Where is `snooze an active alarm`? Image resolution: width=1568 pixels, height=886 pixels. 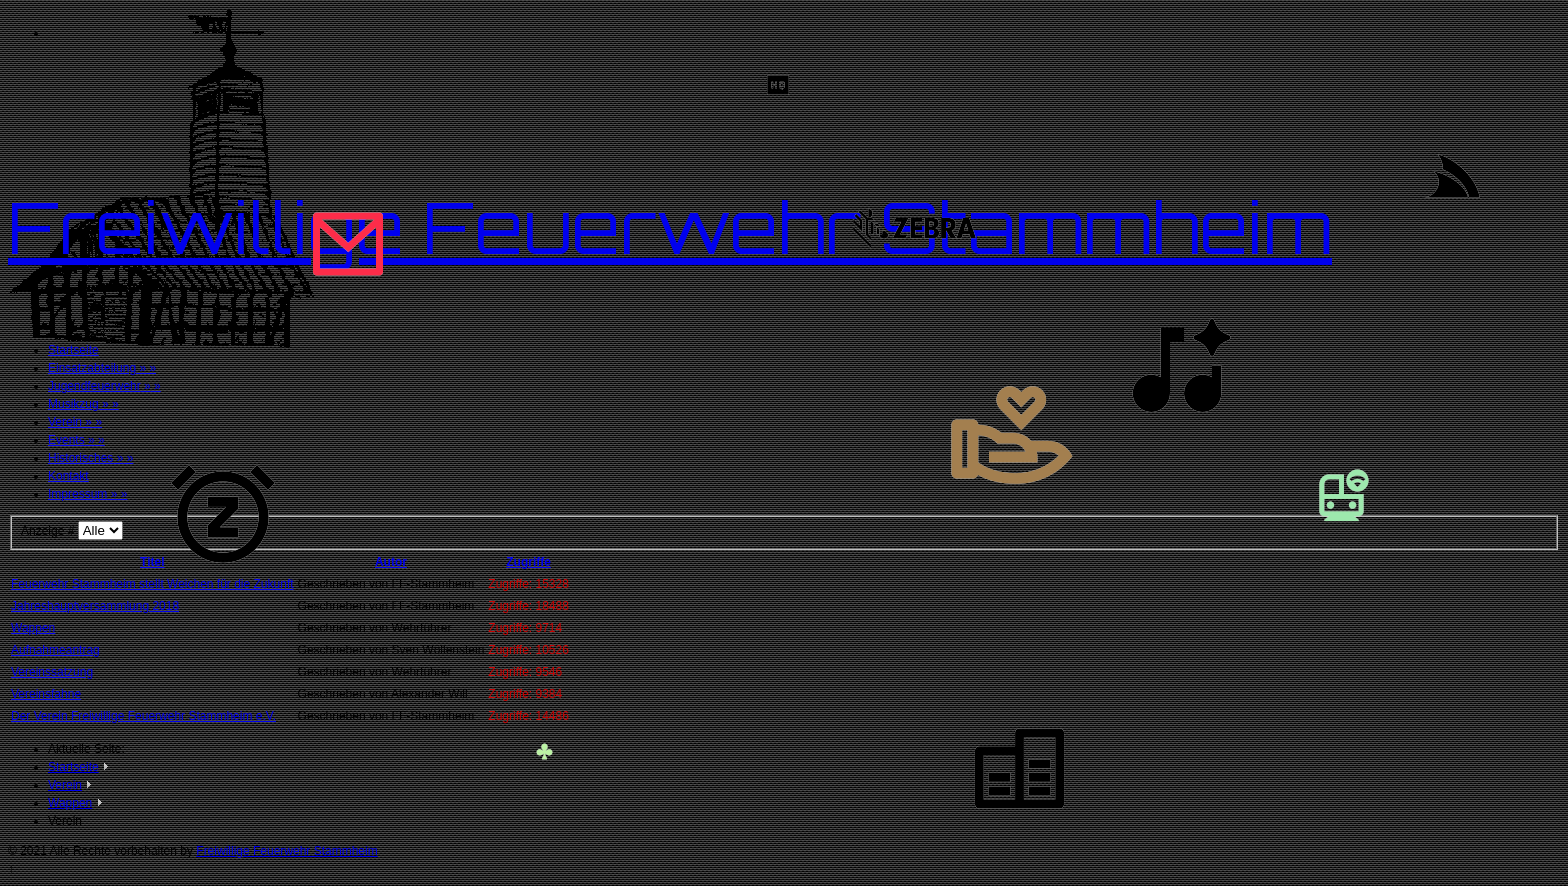 snooze an active alarm is located at coordinates (223, 512).